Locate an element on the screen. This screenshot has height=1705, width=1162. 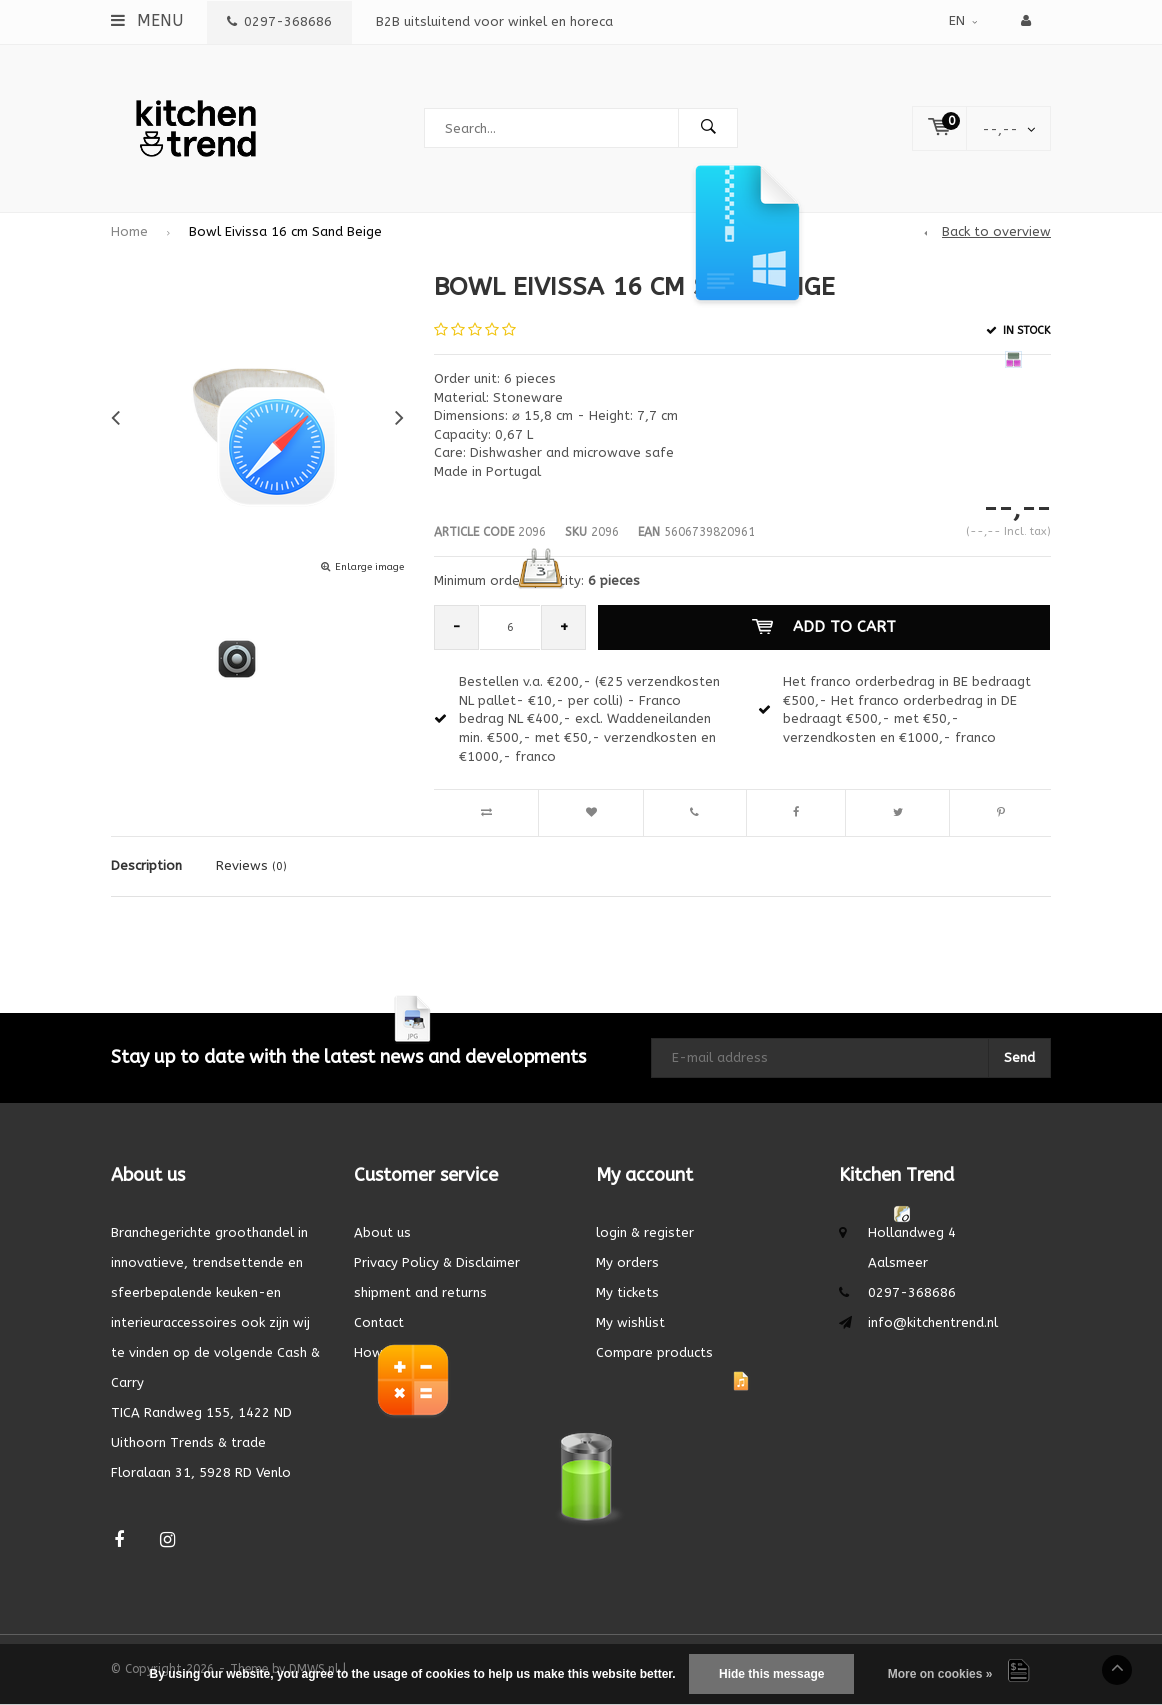
open the web browser app is located at coordinates (277, 447).